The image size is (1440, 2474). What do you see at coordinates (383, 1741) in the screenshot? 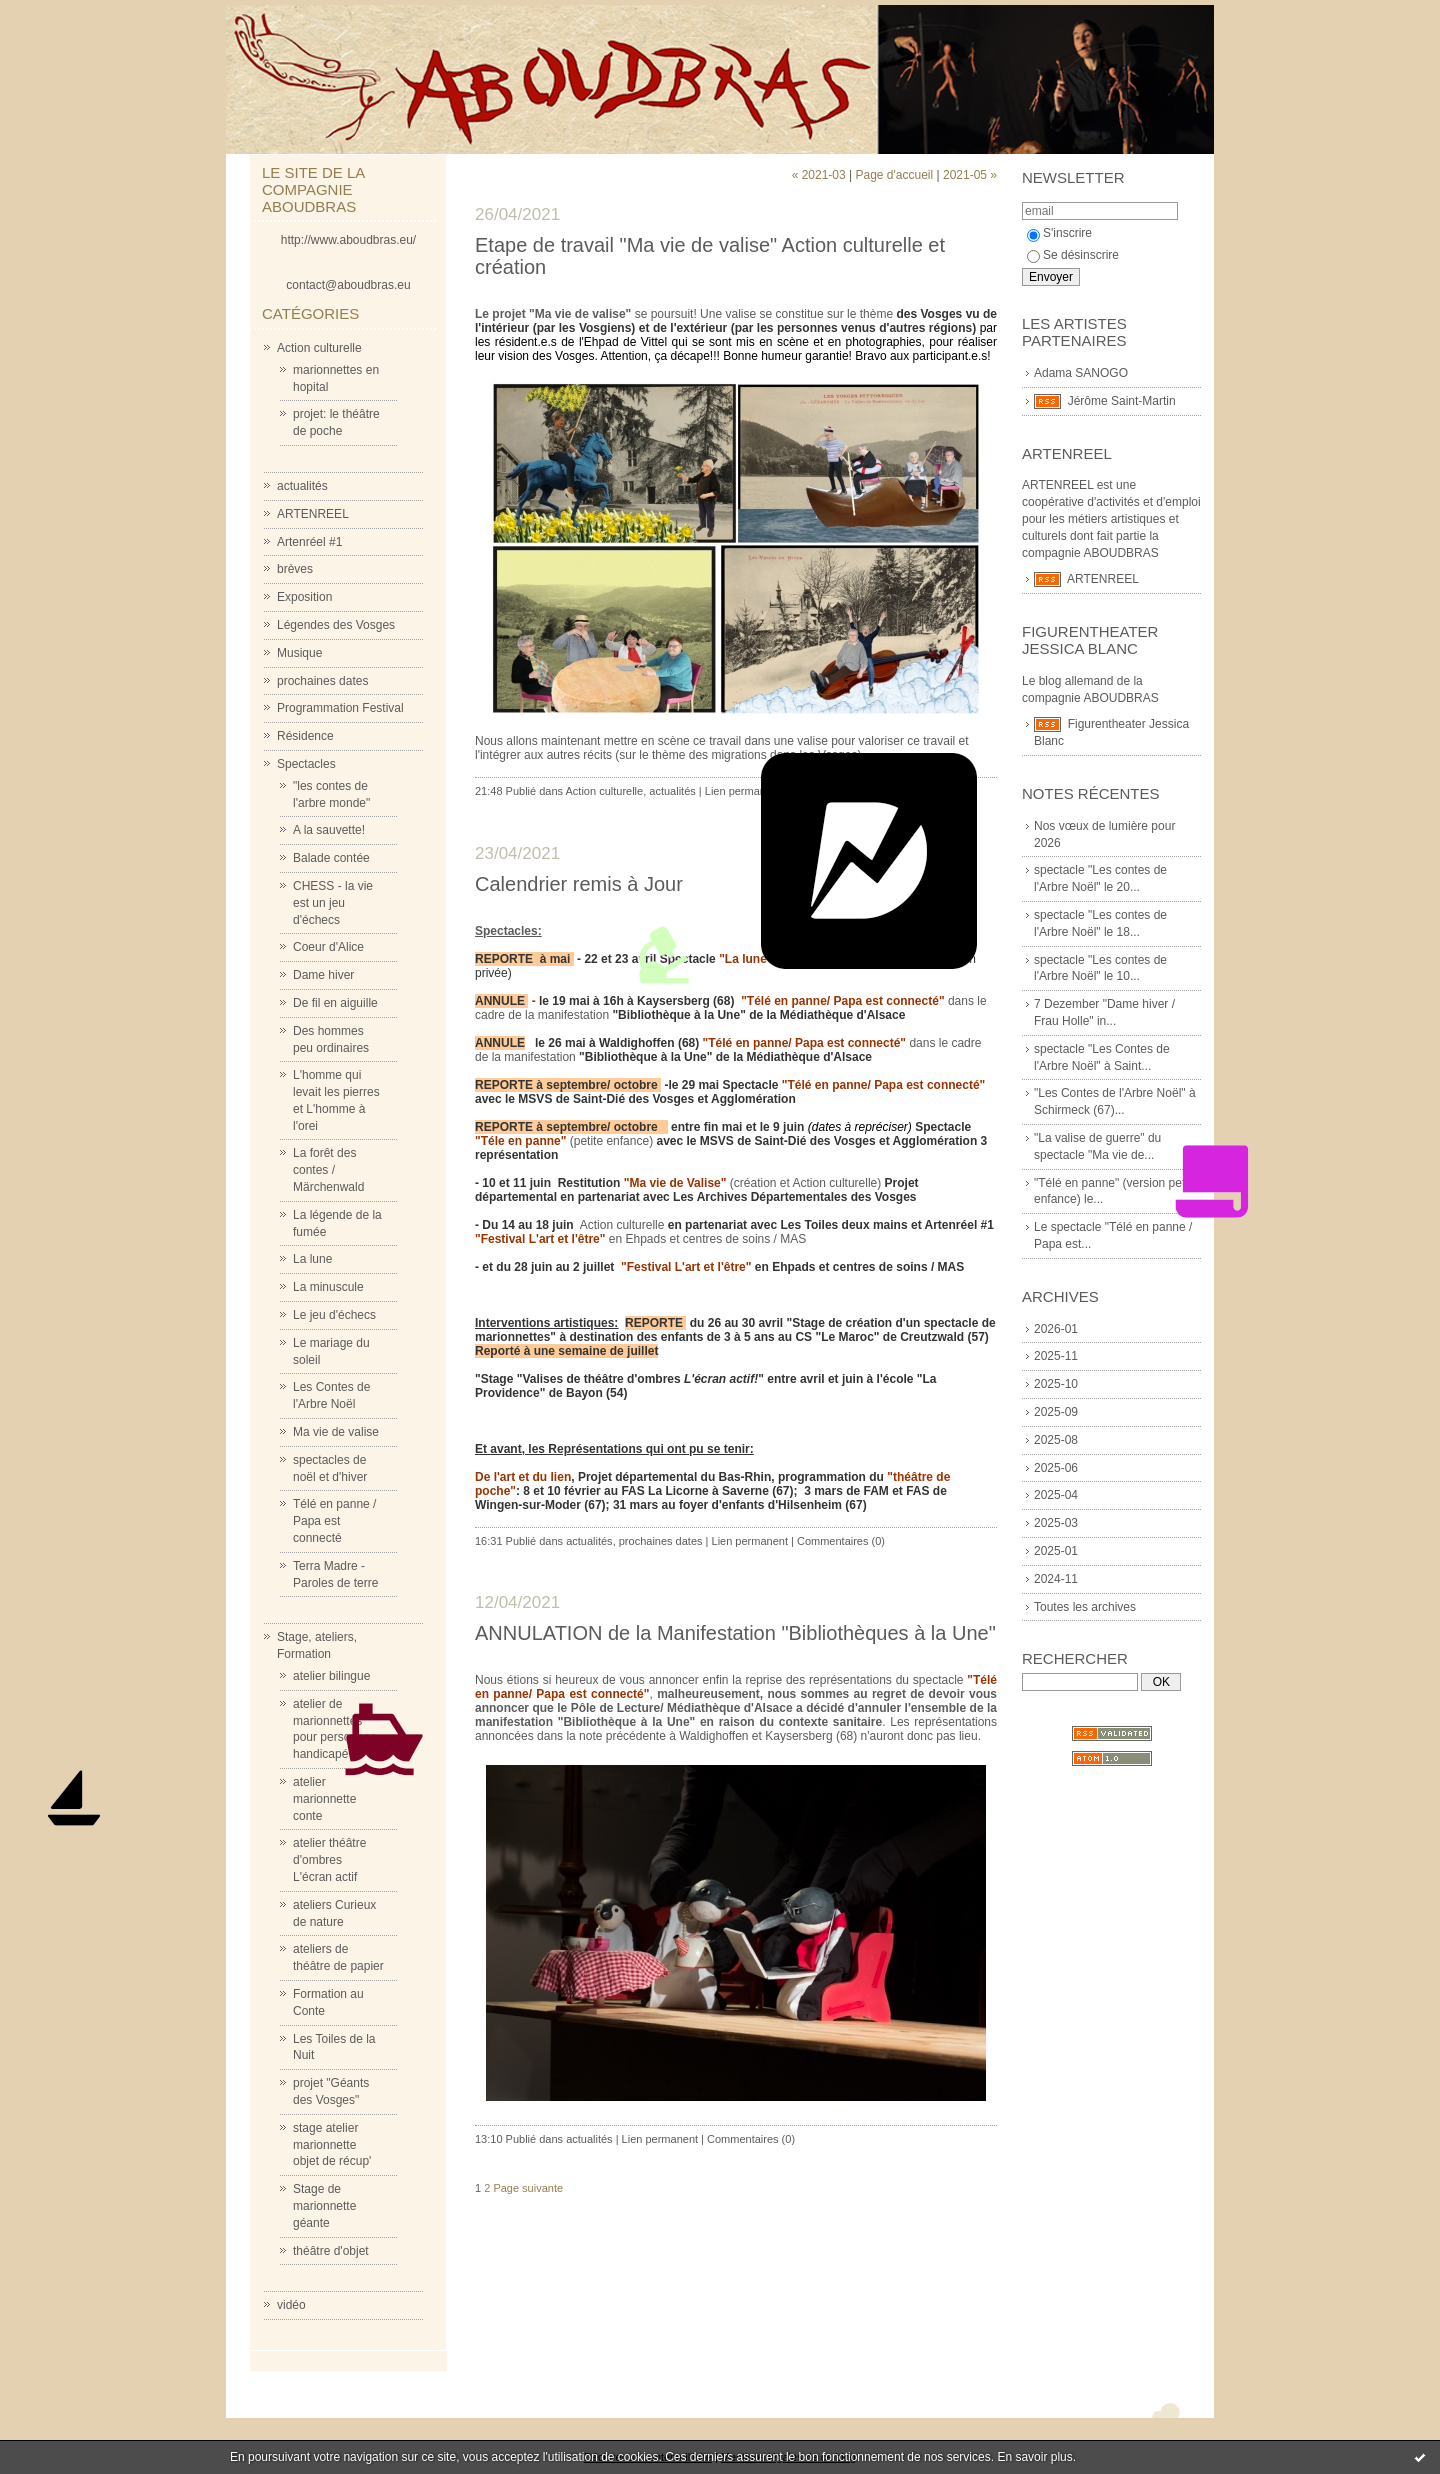
I see `view nearby ports or maritime locations` at bounding box center [383, 1741].